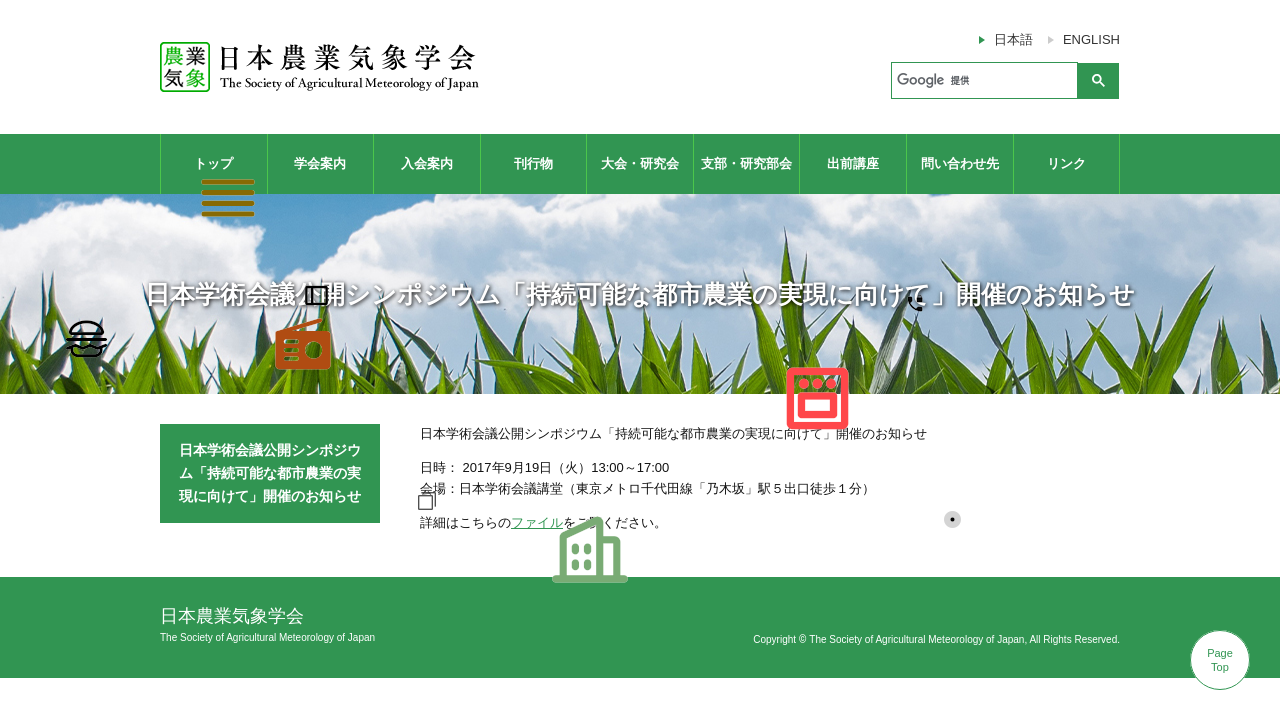  What do you see at coordinates (915, 304) in the screenshot?
I see `indicates phone or call features are locked` at bounding box center [915, 304].